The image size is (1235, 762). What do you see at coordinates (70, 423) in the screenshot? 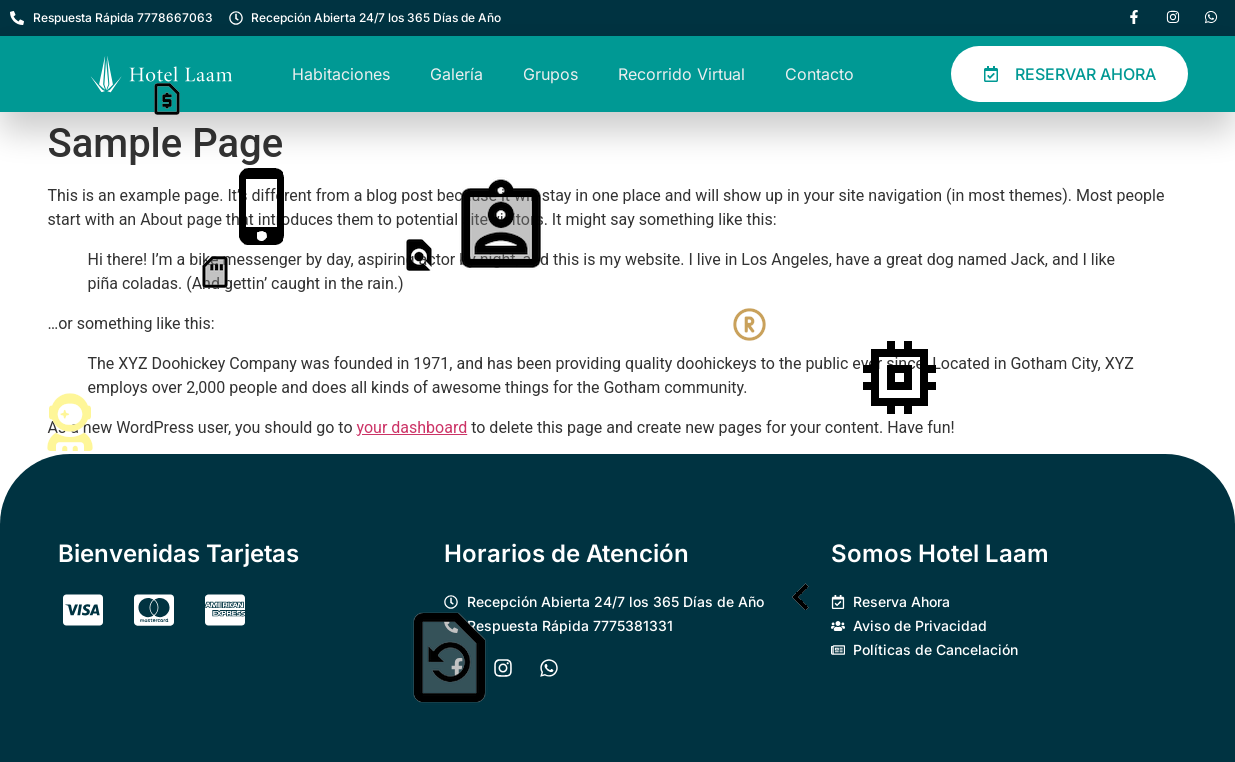
I see `view astronaut or space-themed user profile` at bounding box center [70, 423].